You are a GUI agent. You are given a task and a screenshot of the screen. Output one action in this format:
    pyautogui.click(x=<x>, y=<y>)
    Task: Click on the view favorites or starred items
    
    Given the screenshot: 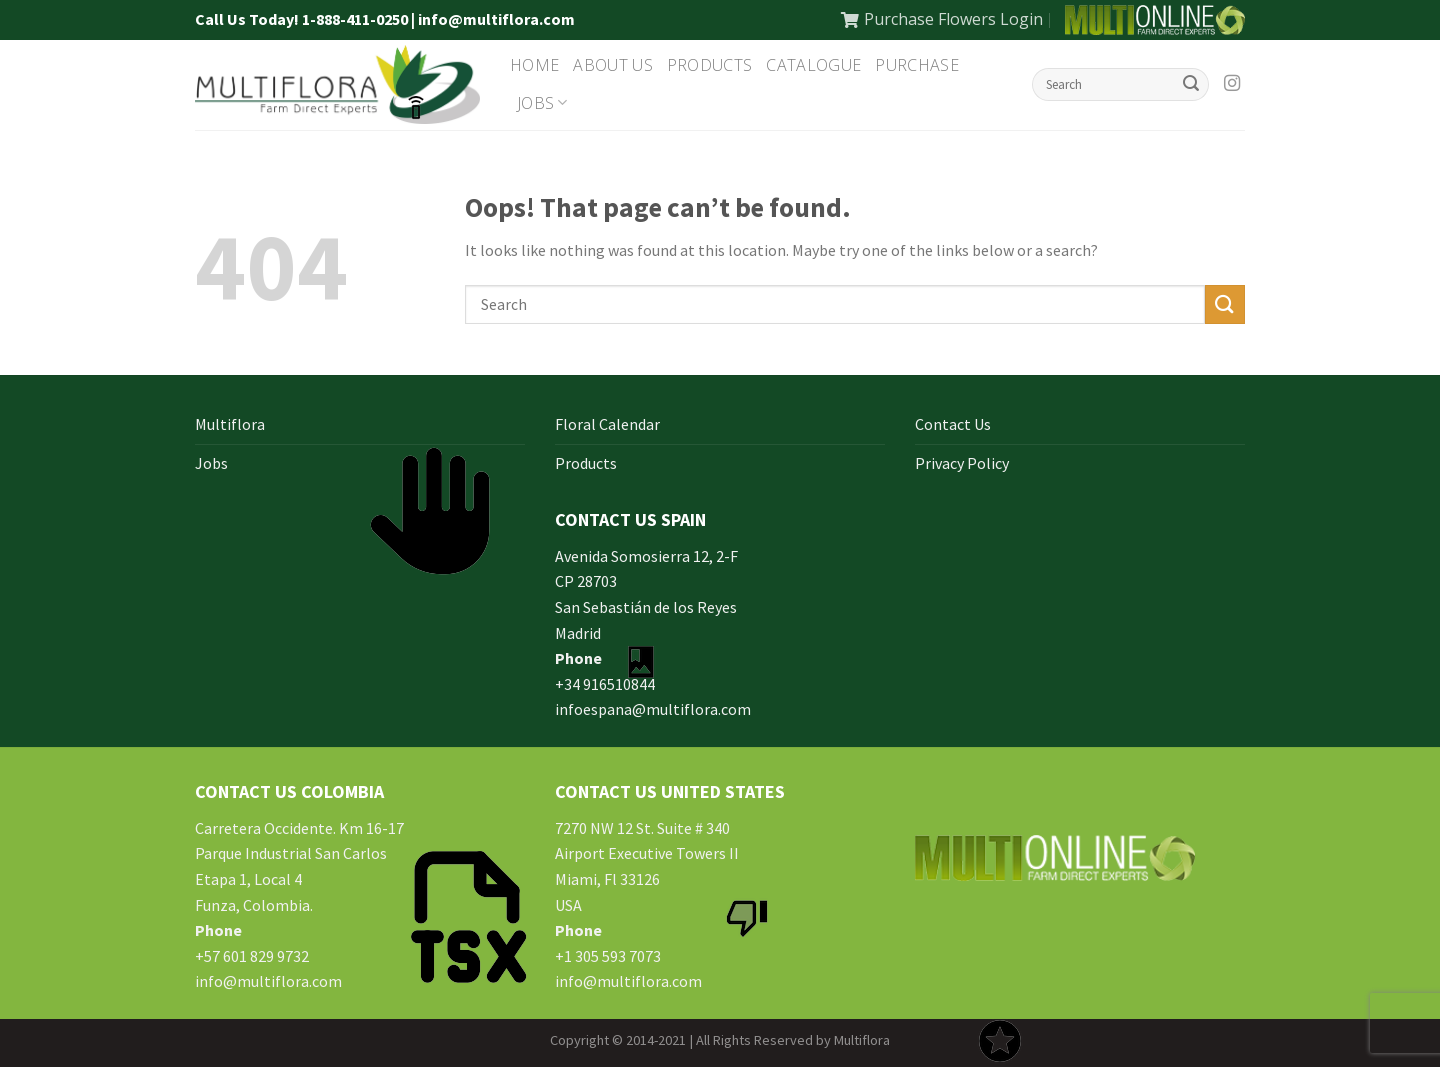 What is the action you would take?
    pyautogui.click(x=1000, y=1041)
    